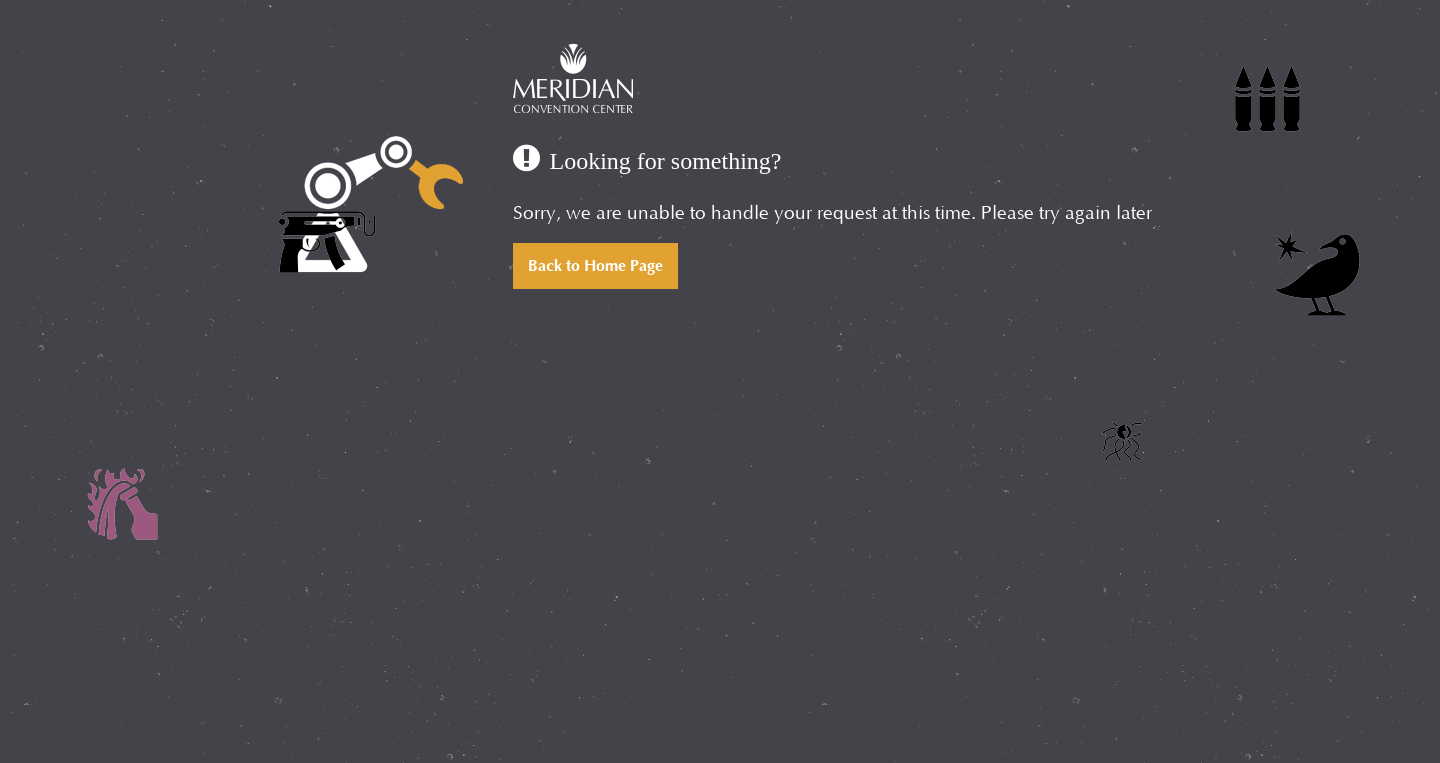 The height and width of the screenshot is (763, 1440). What do you see at coordinates (1317, 272) in the screenshot?
I see `indicates a distraction or interruption event` at bounding box center [1317, 272].